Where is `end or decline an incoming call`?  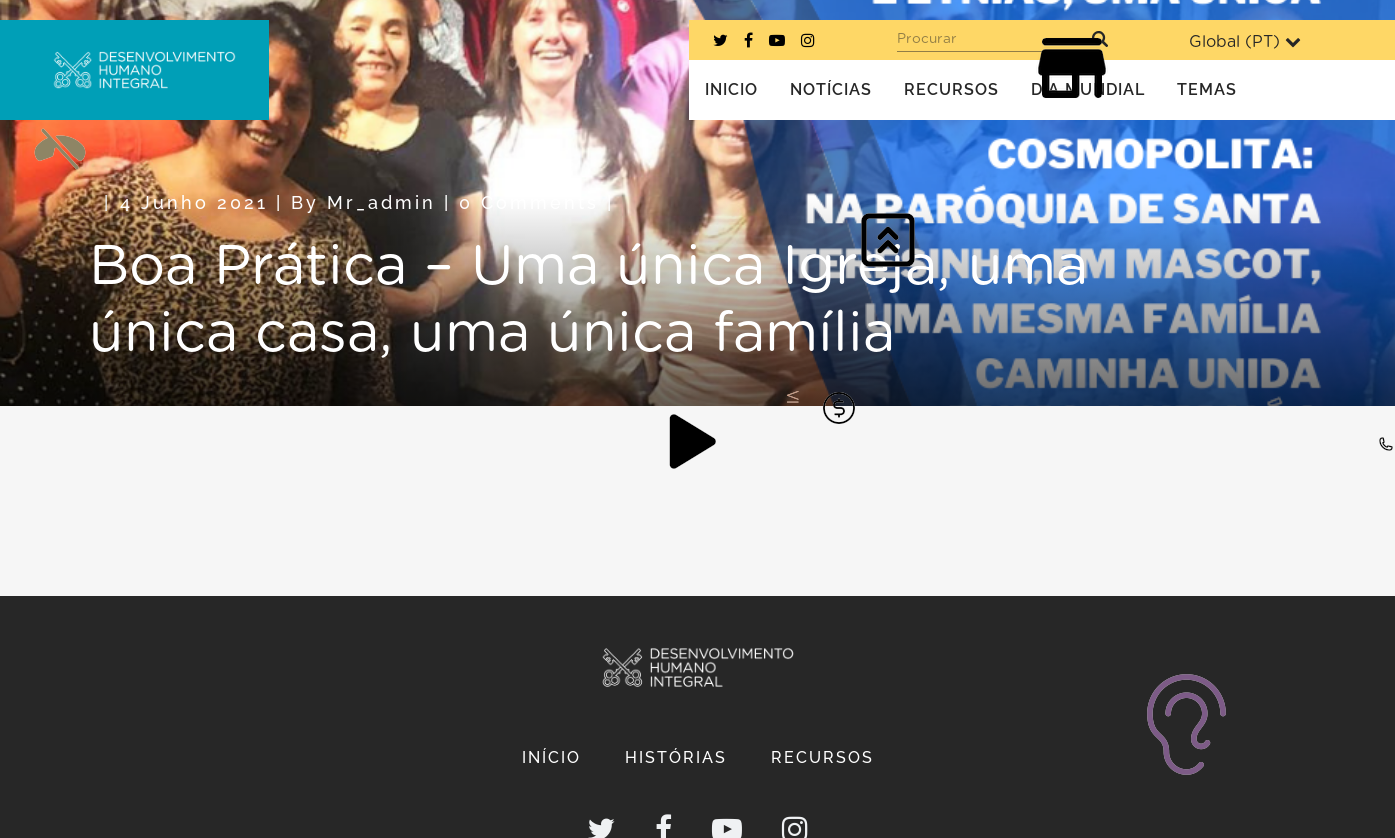
end or decline an incoming call is located at coordinates (60, 149).